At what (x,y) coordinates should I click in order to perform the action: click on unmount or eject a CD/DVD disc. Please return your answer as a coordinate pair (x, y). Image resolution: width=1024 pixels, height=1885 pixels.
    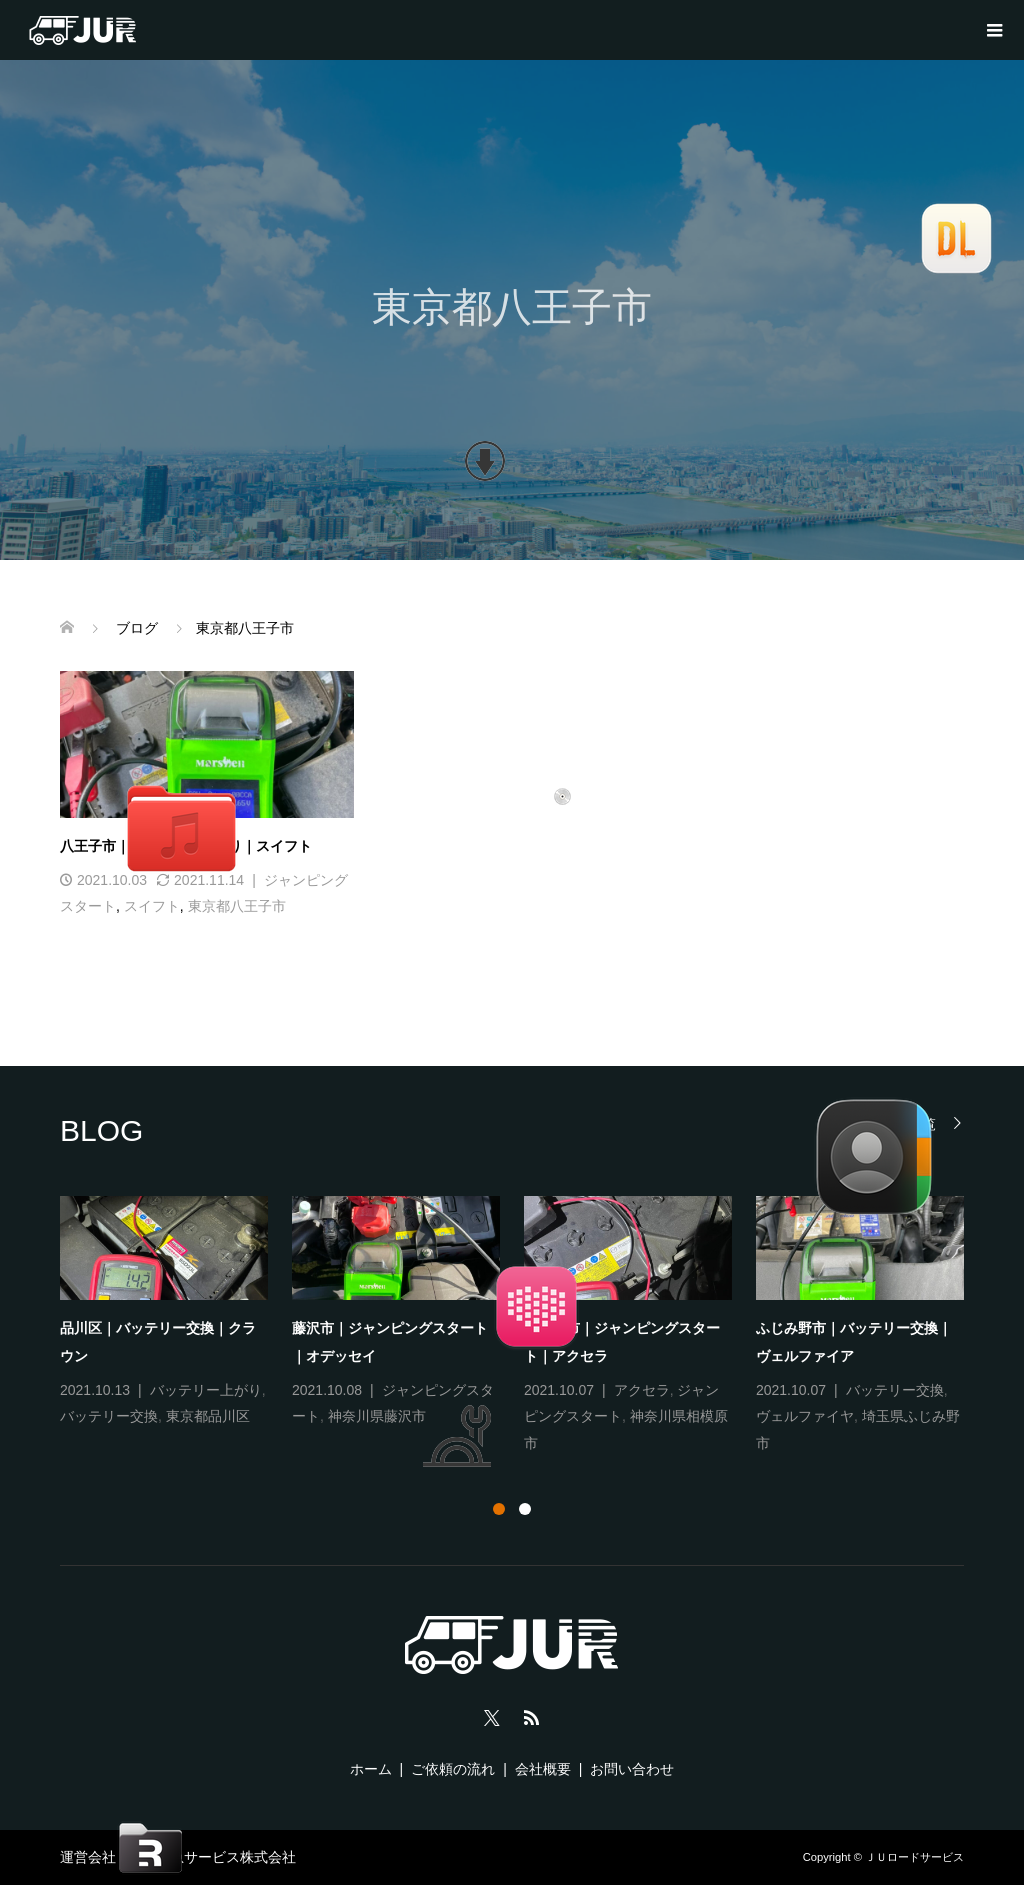
    Looking at the image, I should click on (562, 796).